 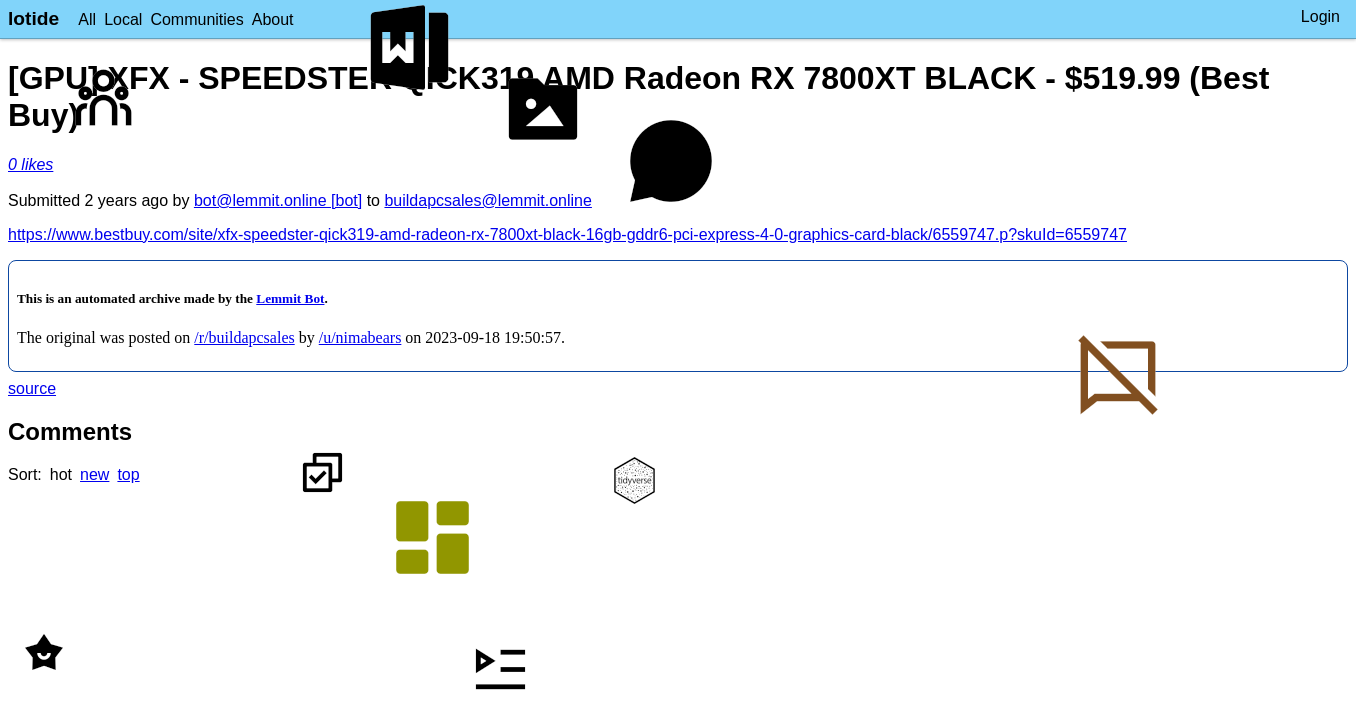 What do you see at coordinates (634, 480) in the screenshot?
I see `tidyverse logo - R data science package collection` at bounding box center [634, 480].